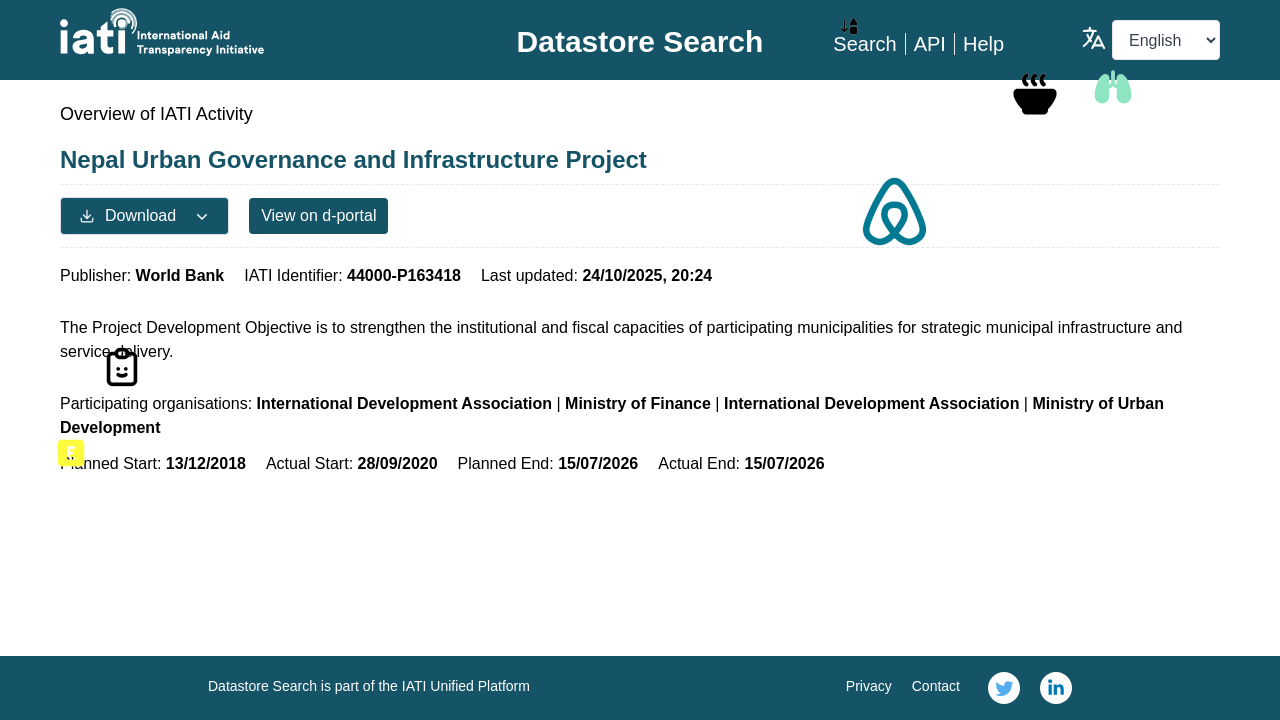  Describe the element at coordinates (1035, 93) in the screenshot. I see `browse soup or hot food options` at that location.